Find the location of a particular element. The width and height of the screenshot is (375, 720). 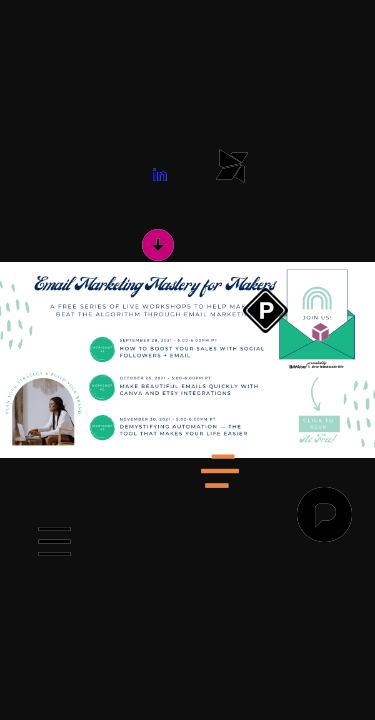

open navigation menu is located at coordinates (220, 471).